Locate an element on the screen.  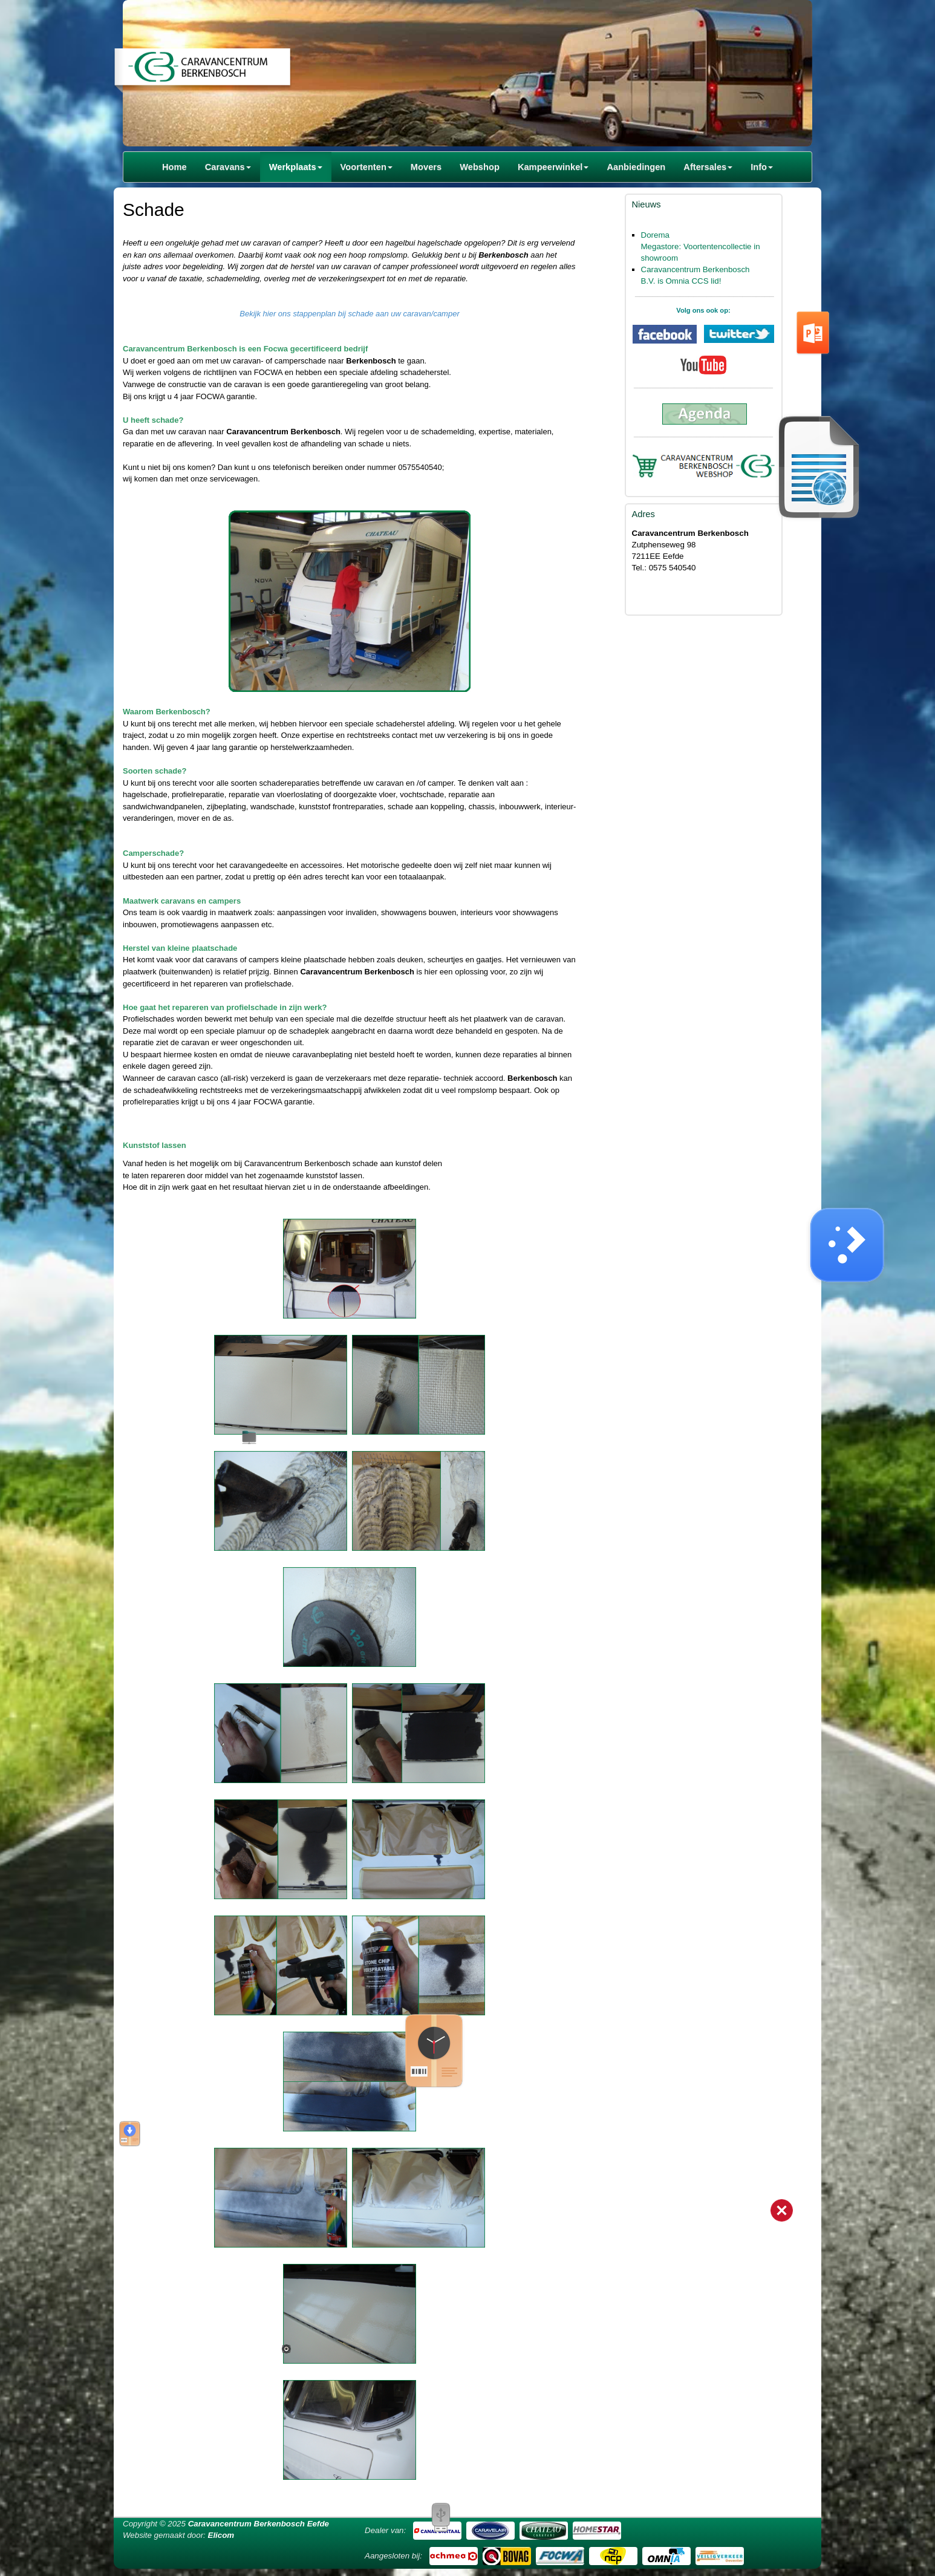
adjust speaker or audio output settings is located at coordinates (286, 2349).